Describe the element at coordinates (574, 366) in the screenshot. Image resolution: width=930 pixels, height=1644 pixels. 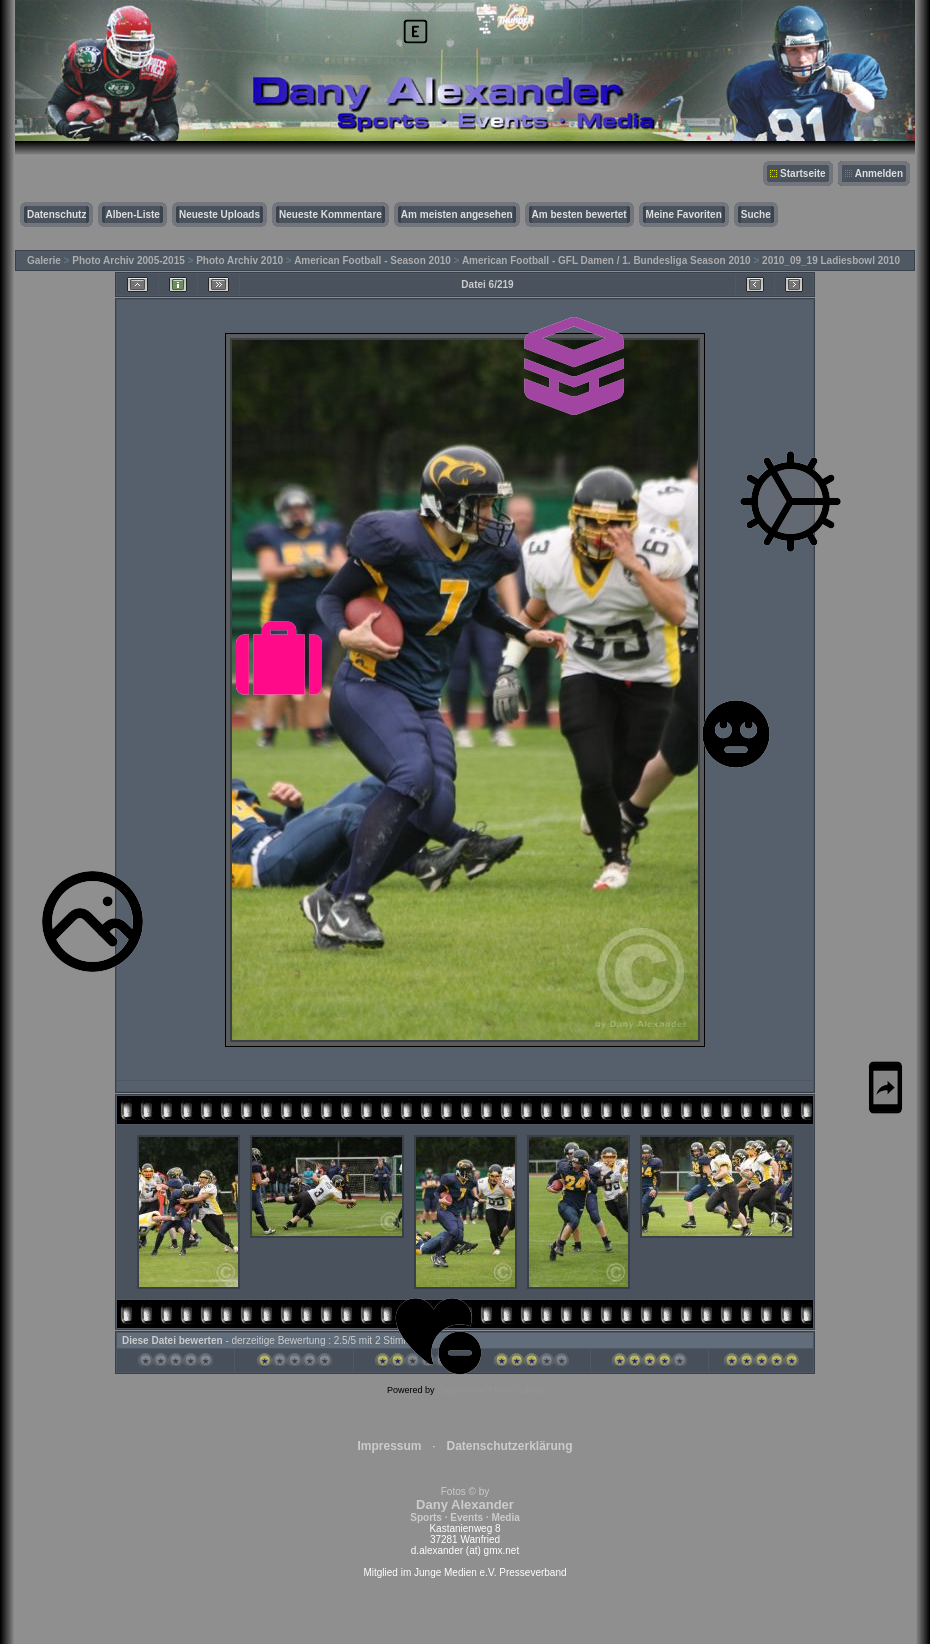
I see `access islamic prayer times or qibla direction` at that location.